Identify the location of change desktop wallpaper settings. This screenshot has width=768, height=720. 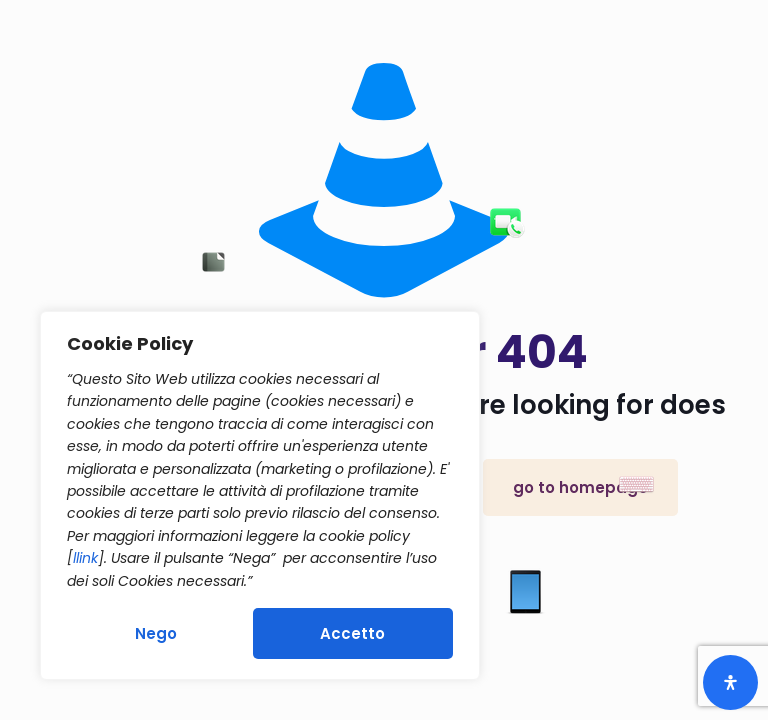
(213, 261).